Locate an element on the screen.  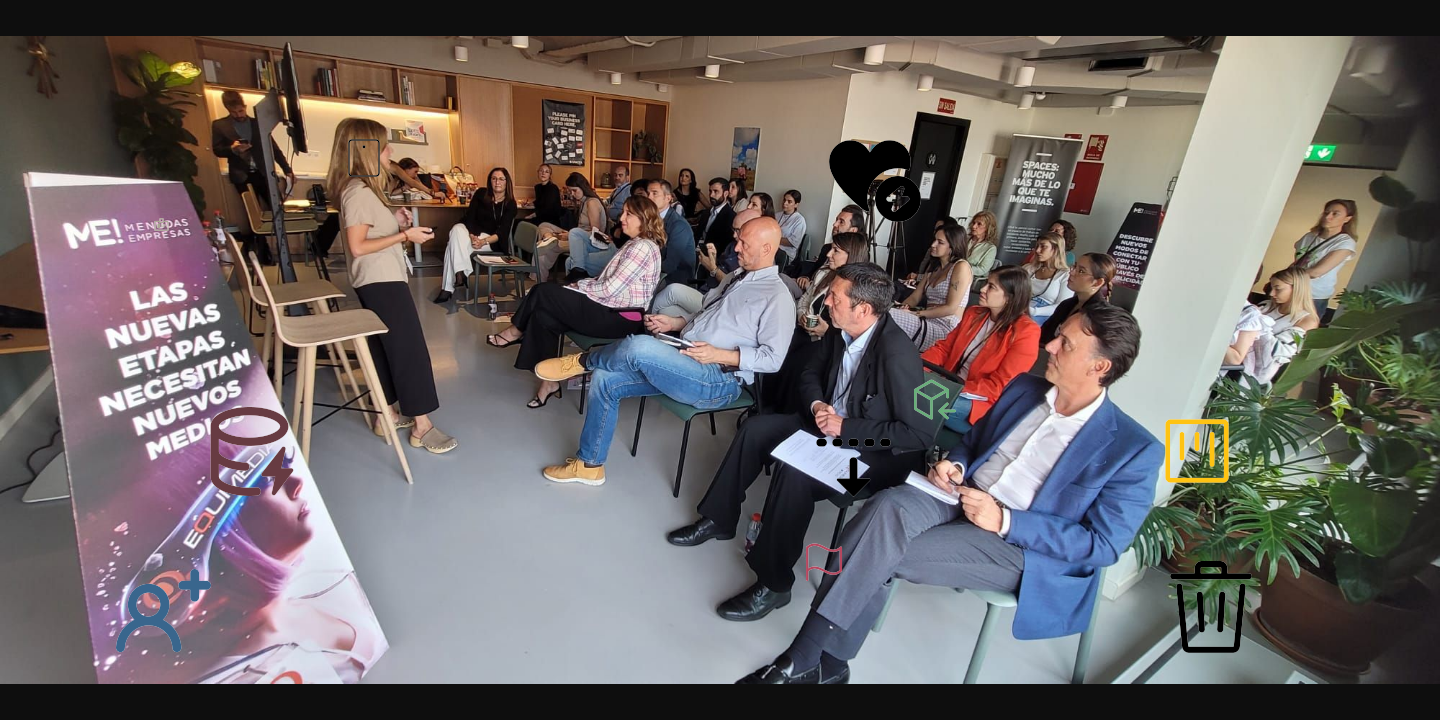
view cached data or storage is located at coordinates (249, 451).